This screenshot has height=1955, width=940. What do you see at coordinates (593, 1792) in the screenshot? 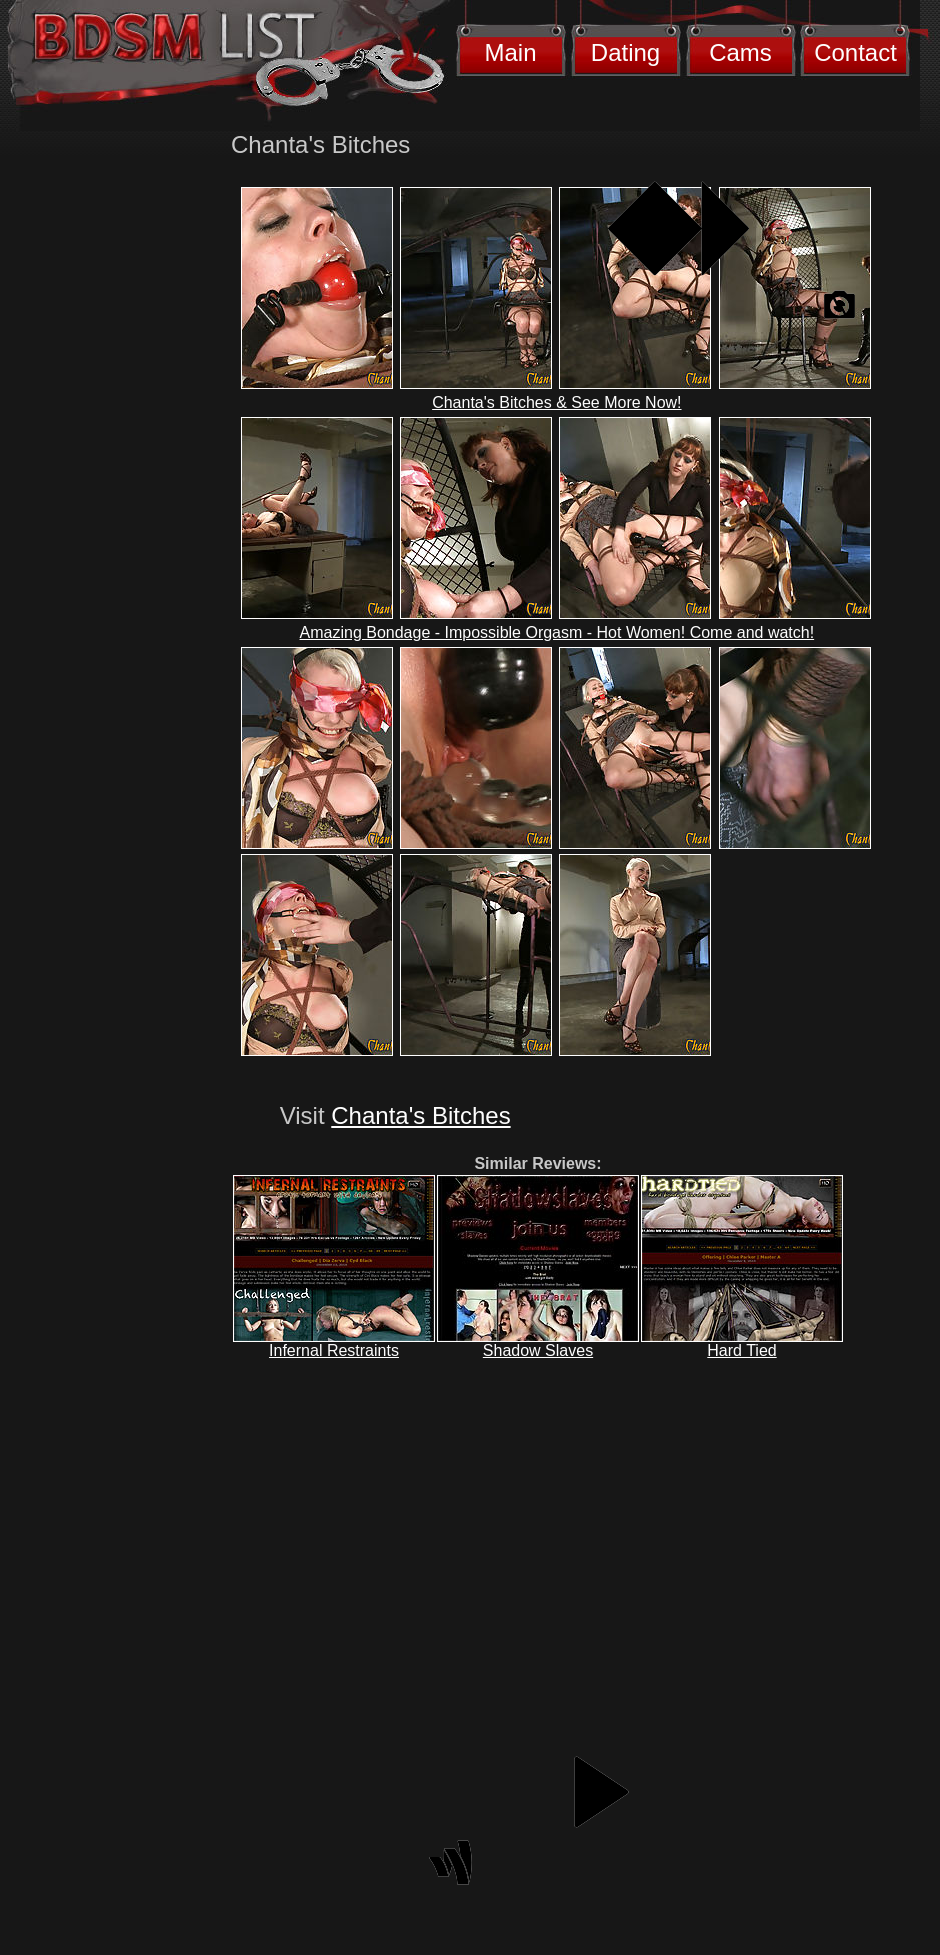
I see `play media content` at bounding box center [593, 1792].